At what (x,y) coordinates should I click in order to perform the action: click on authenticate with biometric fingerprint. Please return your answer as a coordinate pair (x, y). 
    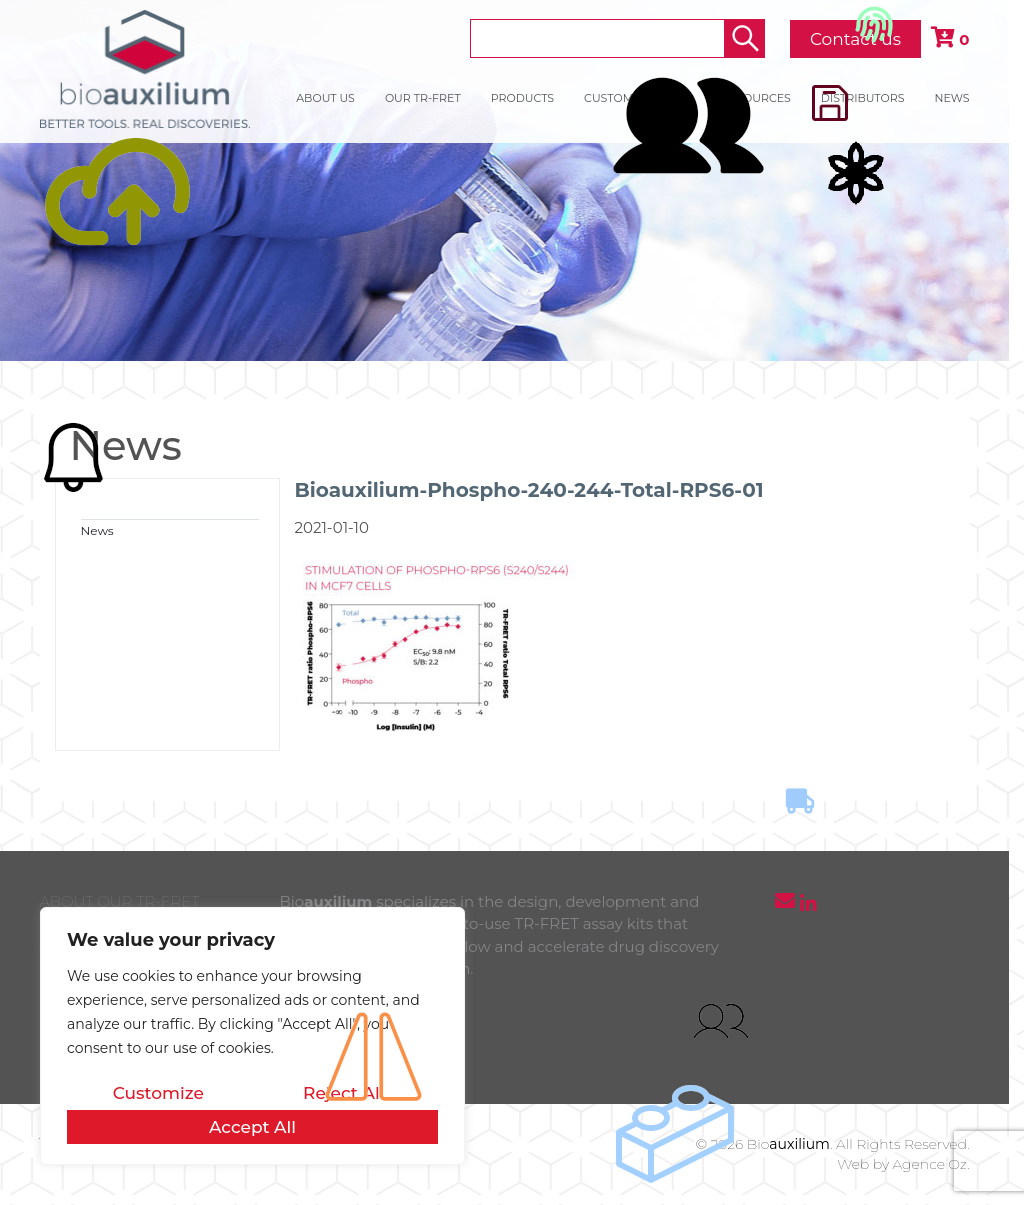
    Looking at the image, I should click on (874, 24).